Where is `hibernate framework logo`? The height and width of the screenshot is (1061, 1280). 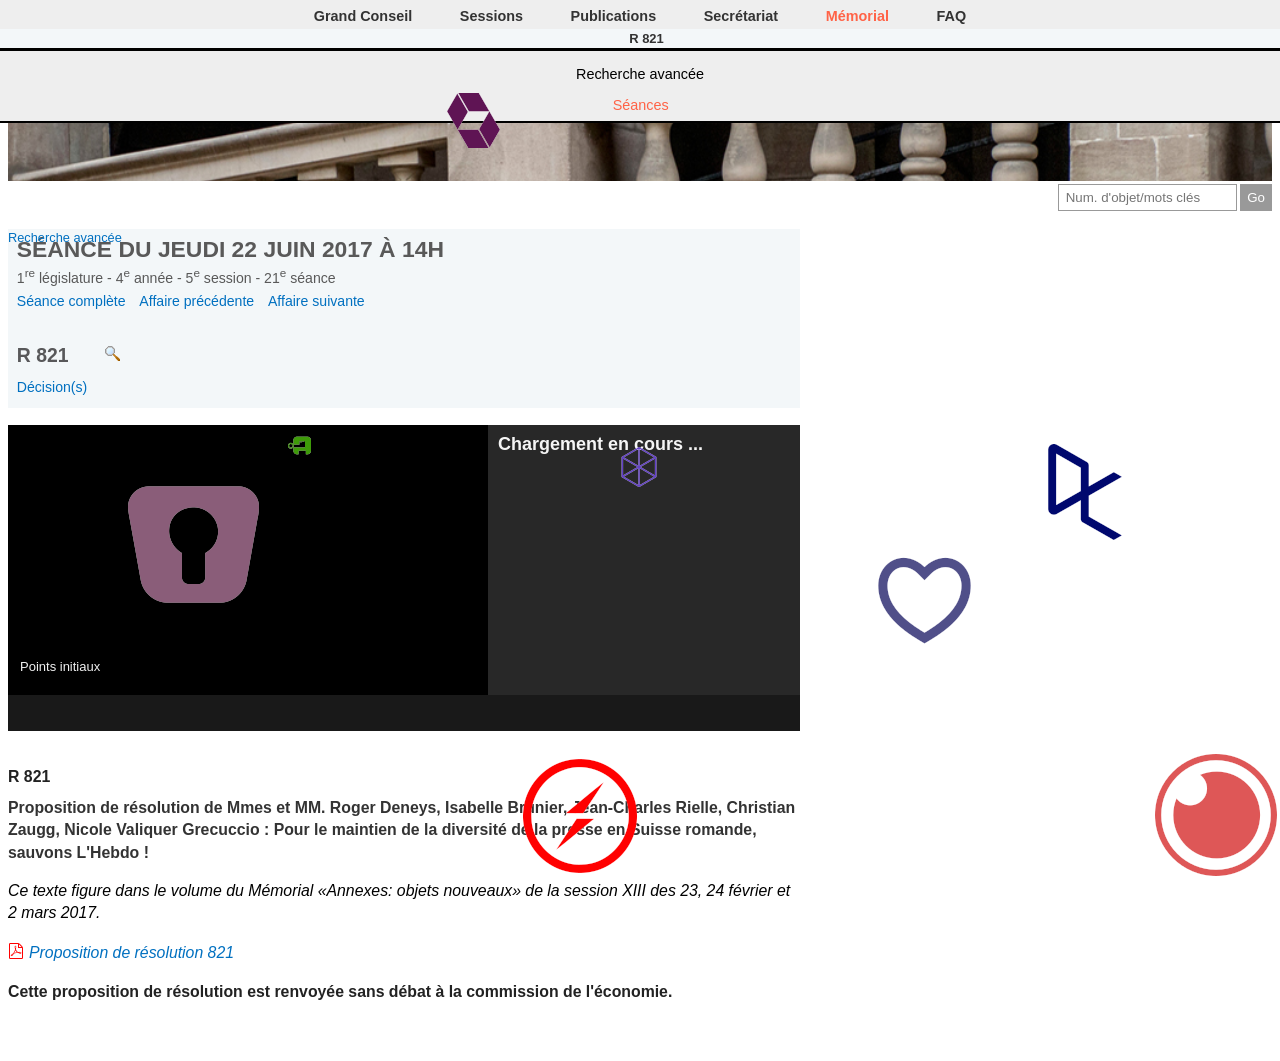 hibernate framework logo is located at coordinates (473, 120).